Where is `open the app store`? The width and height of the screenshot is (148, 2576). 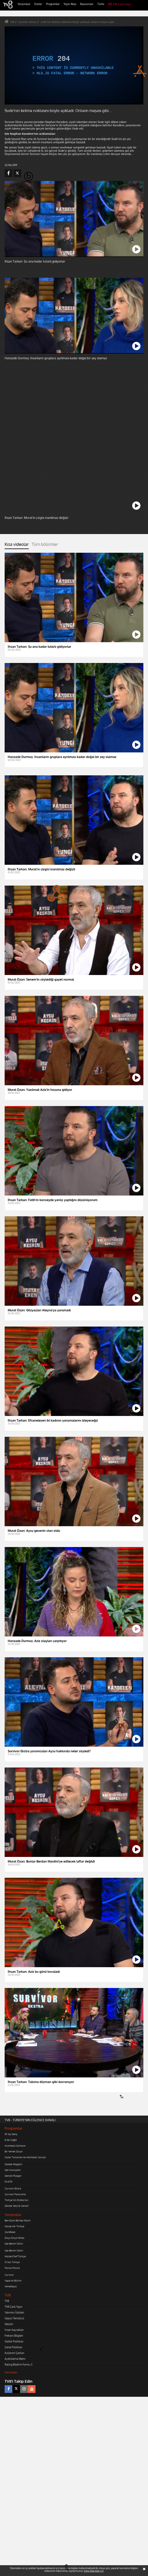 open the app store is located at coordinates (140, 72).